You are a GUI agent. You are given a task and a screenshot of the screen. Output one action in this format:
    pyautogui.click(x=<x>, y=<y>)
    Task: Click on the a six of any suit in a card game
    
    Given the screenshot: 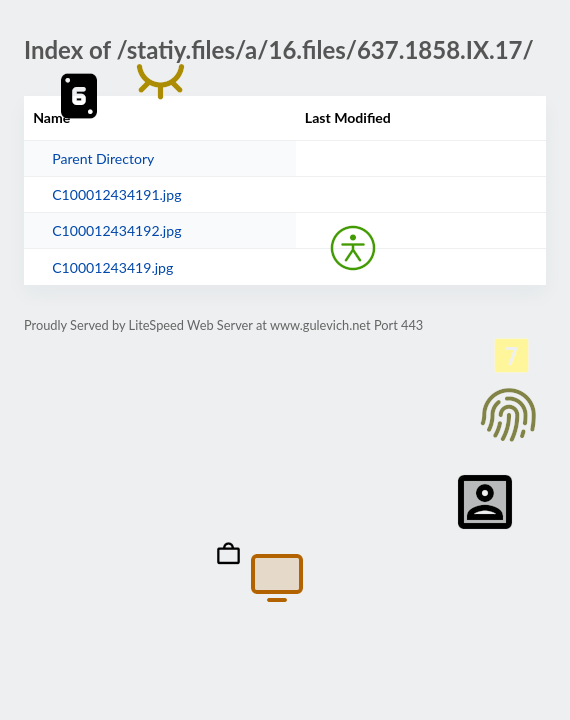 What is the action you would take?
    pyautogui.click(x=79, y=96)
    